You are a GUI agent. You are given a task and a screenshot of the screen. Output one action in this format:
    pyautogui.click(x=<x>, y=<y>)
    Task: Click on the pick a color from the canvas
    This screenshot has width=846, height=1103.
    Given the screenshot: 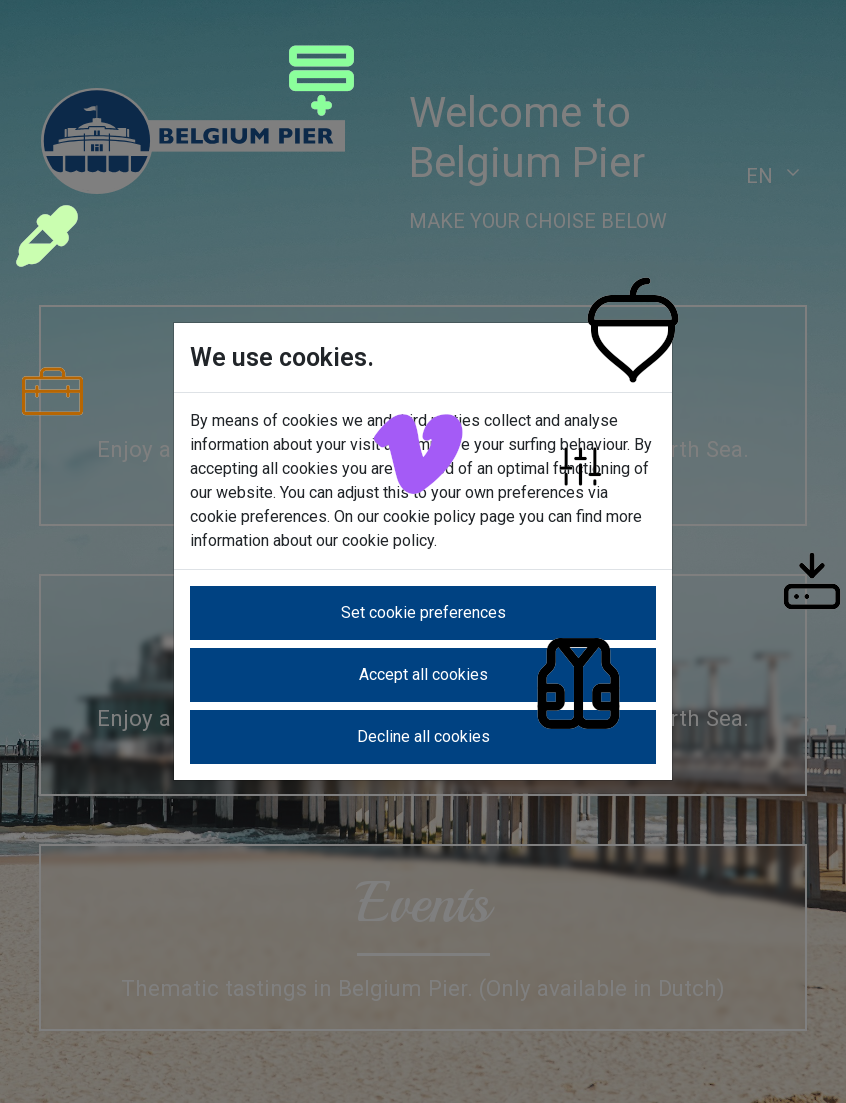 What is the action you would take?
    pyautogui.click(x=47, y=236)
    